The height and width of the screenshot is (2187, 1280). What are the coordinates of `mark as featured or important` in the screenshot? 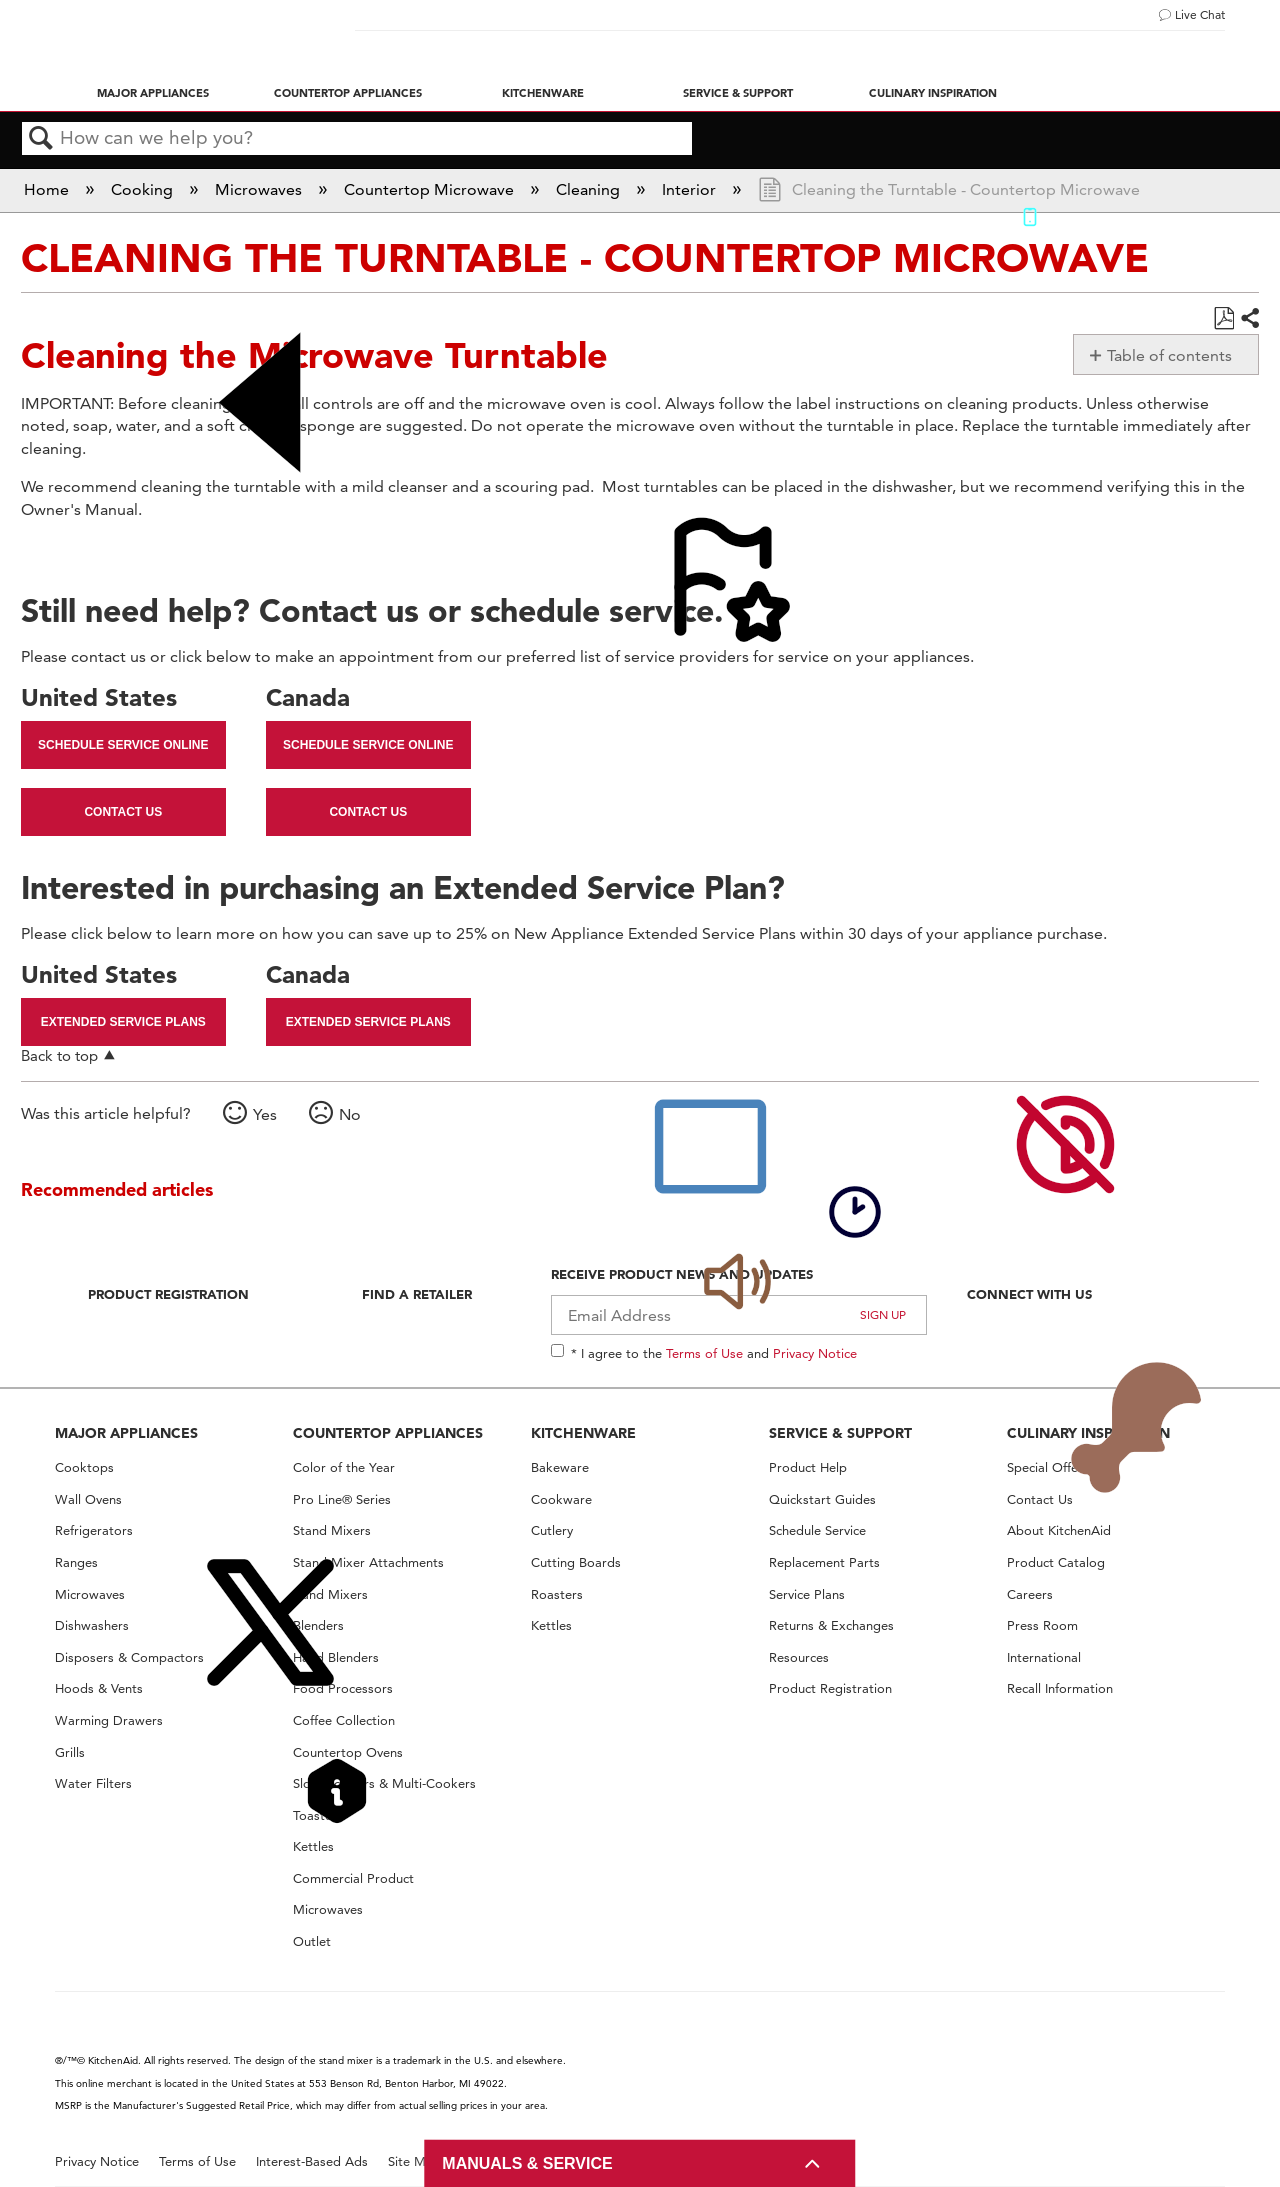 It's located at (723, 575).